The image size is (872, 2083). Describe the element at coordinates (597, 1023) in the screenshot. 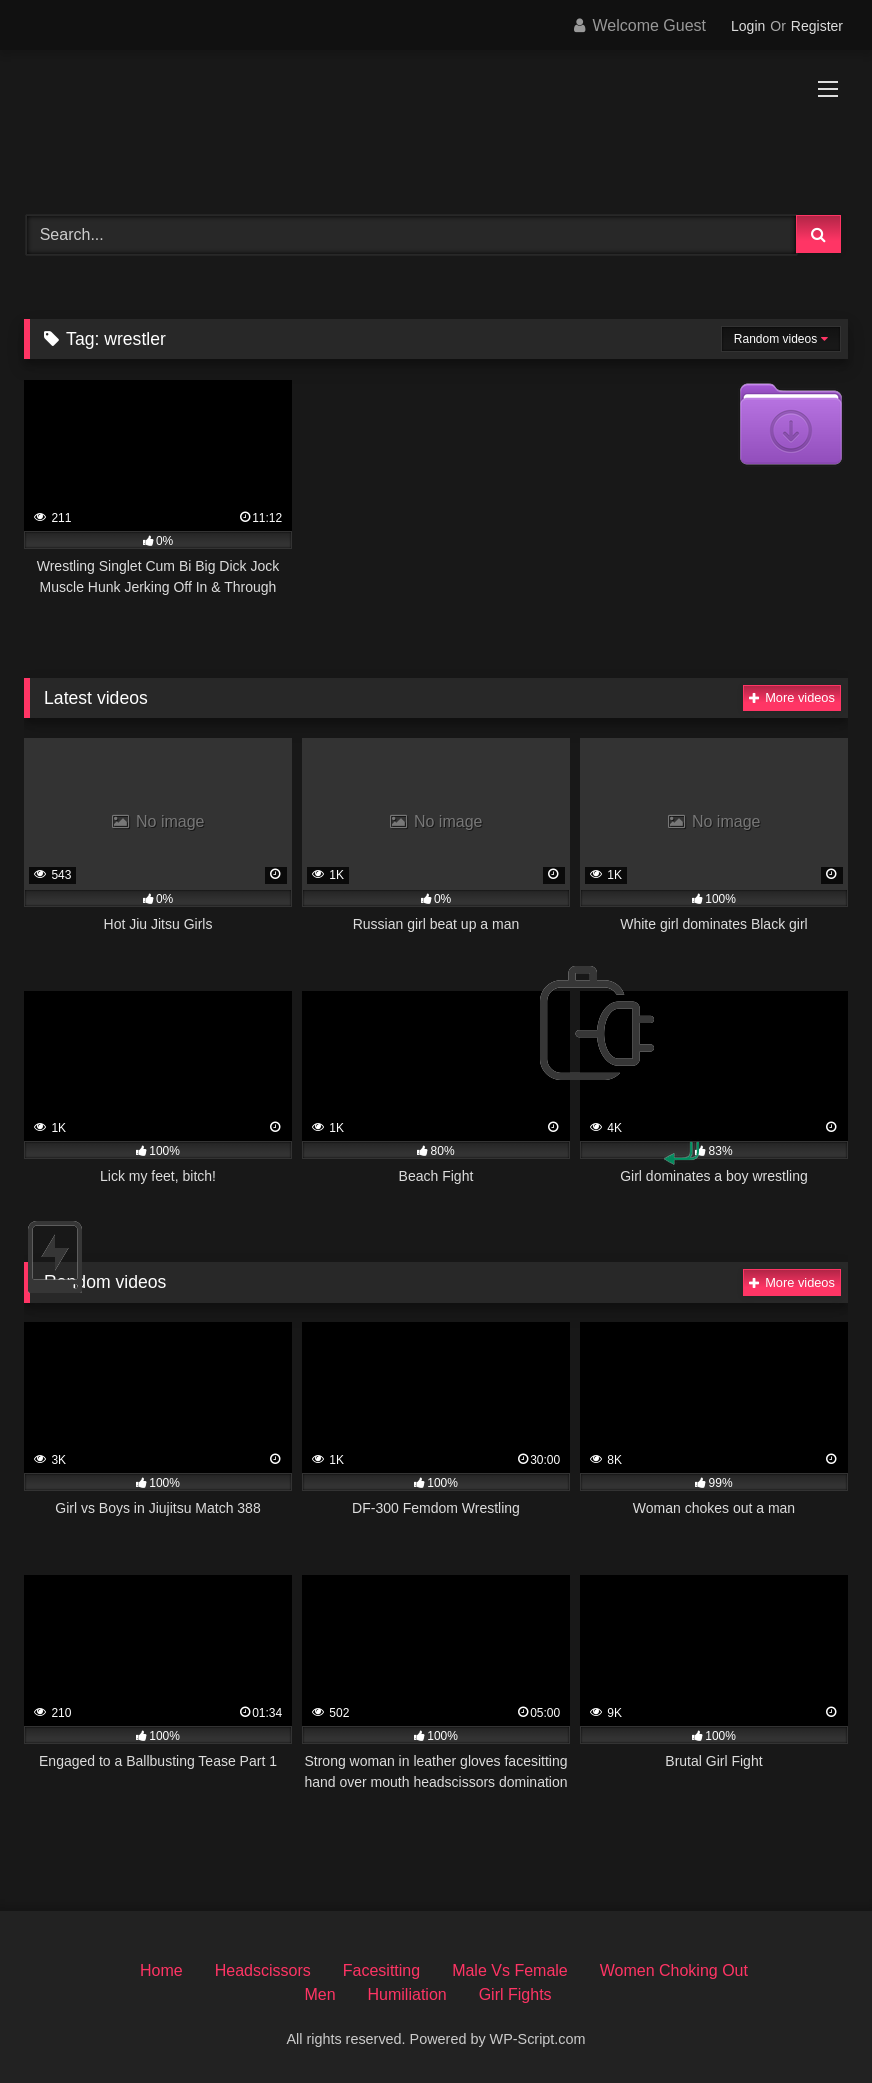

I see `access power and battery settings` at that location.